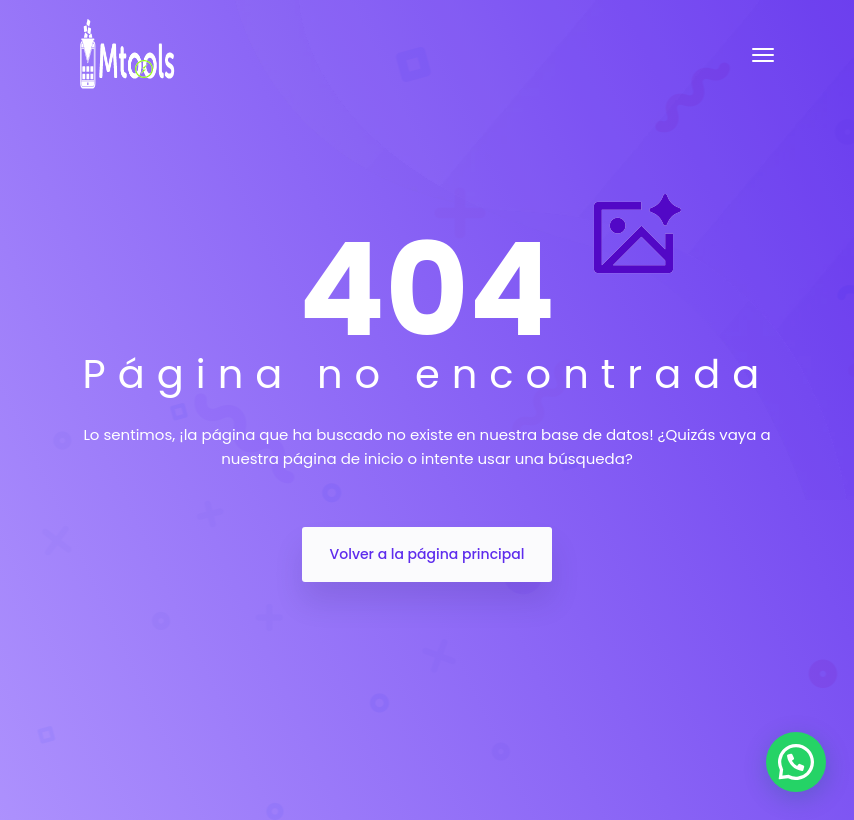 This screenshot has width=854, height=820. Describe the element at coordinates (633, 237) in the screenshot. I see `generate or enhance an image using AI` at that location.